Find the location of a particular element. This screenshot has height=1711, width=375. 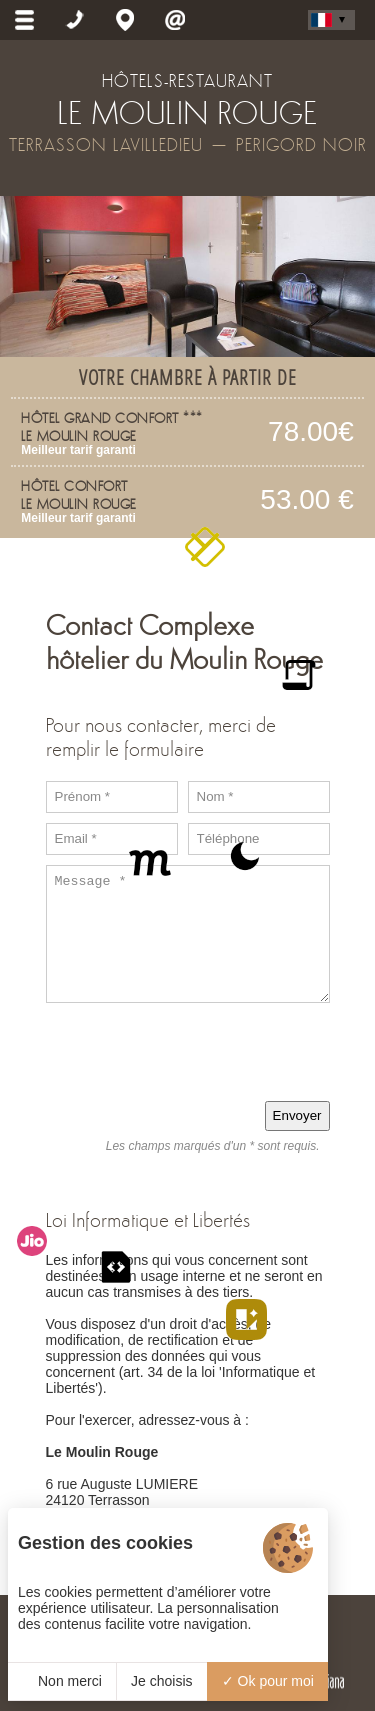

toggle dark mode or night theme is located at coordinates (245, 856).